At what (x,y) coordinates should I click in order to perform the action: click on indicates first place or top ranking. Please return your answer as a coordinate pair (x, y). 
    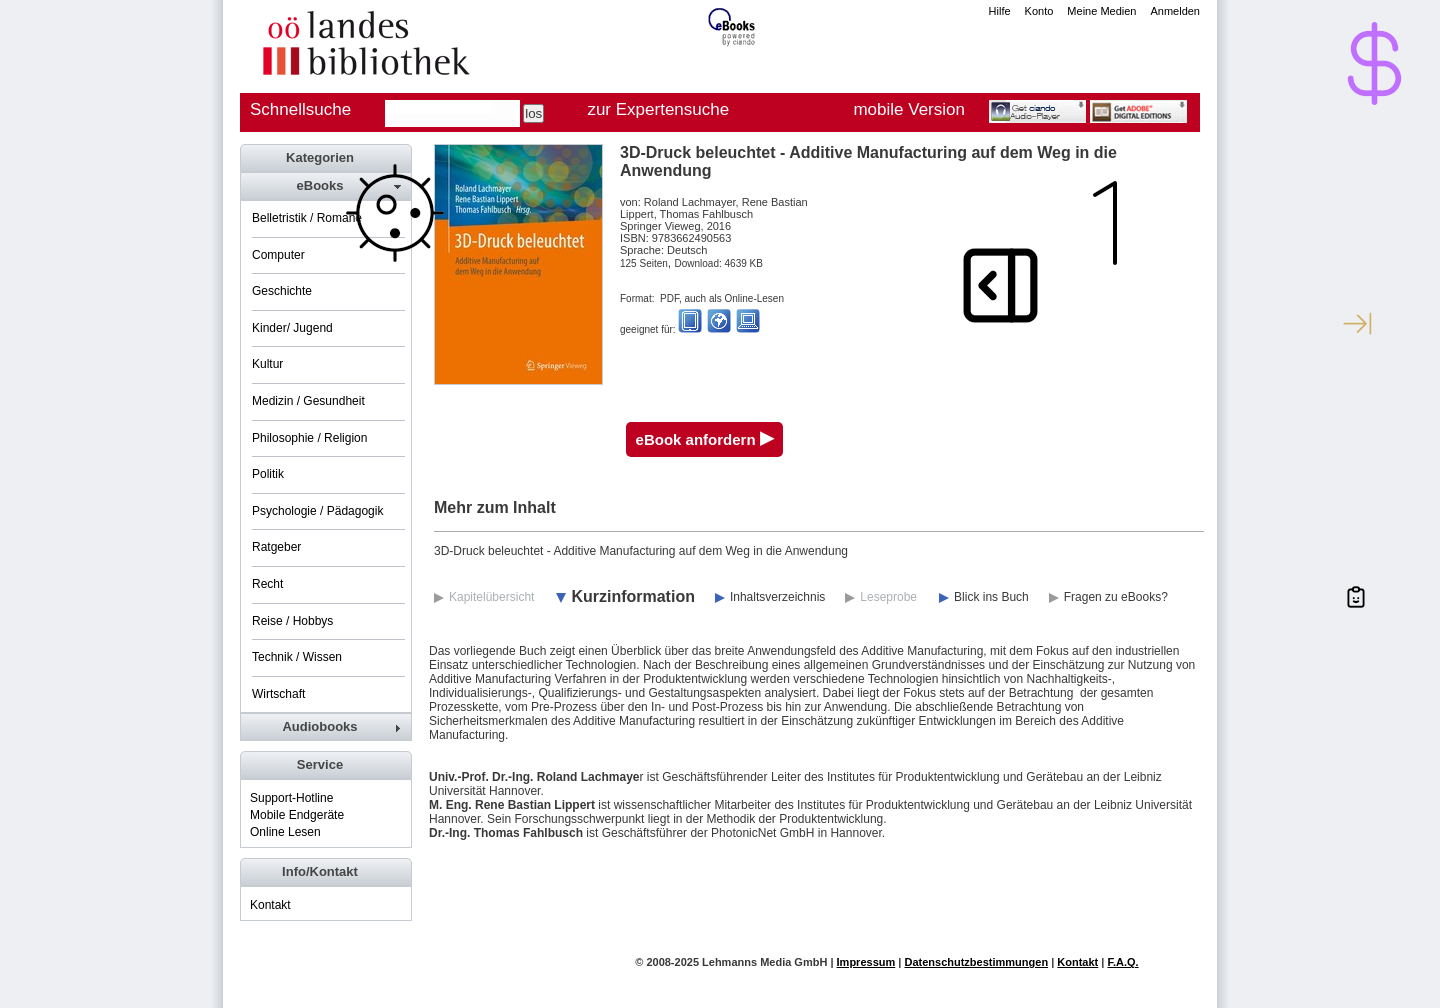
    Looking at the image, I should click on (1111, 223).